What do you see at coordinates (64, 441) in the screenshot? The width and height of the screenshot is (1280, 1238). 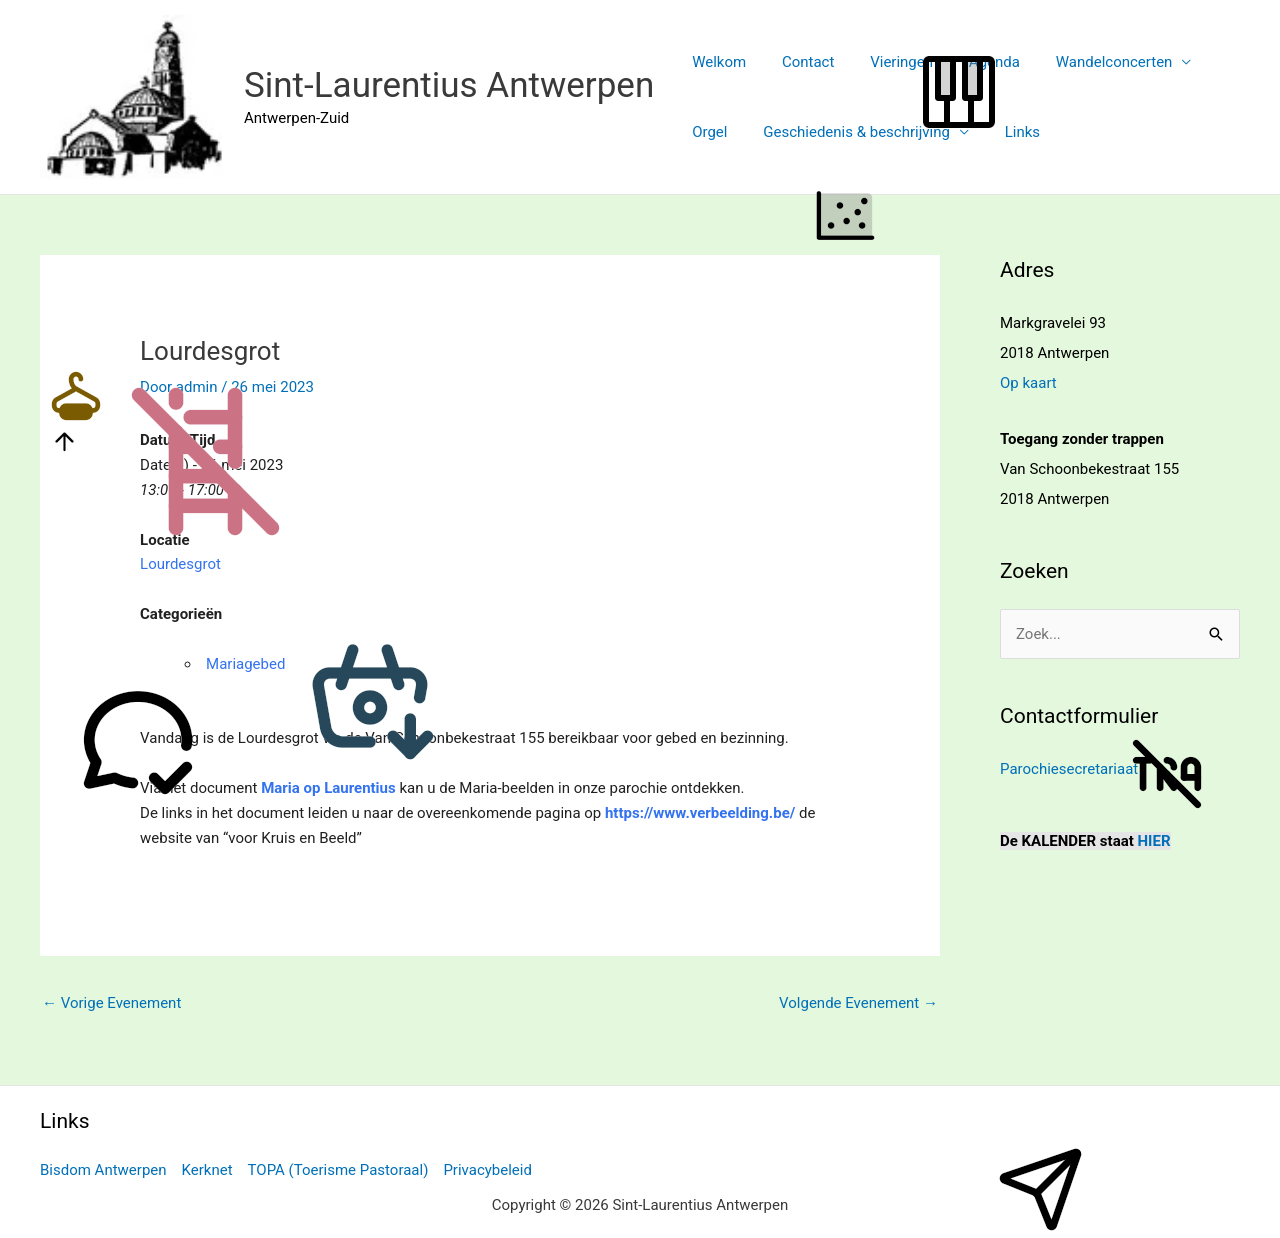 I see `scroll to top of page` at bounding box center [64, 441].